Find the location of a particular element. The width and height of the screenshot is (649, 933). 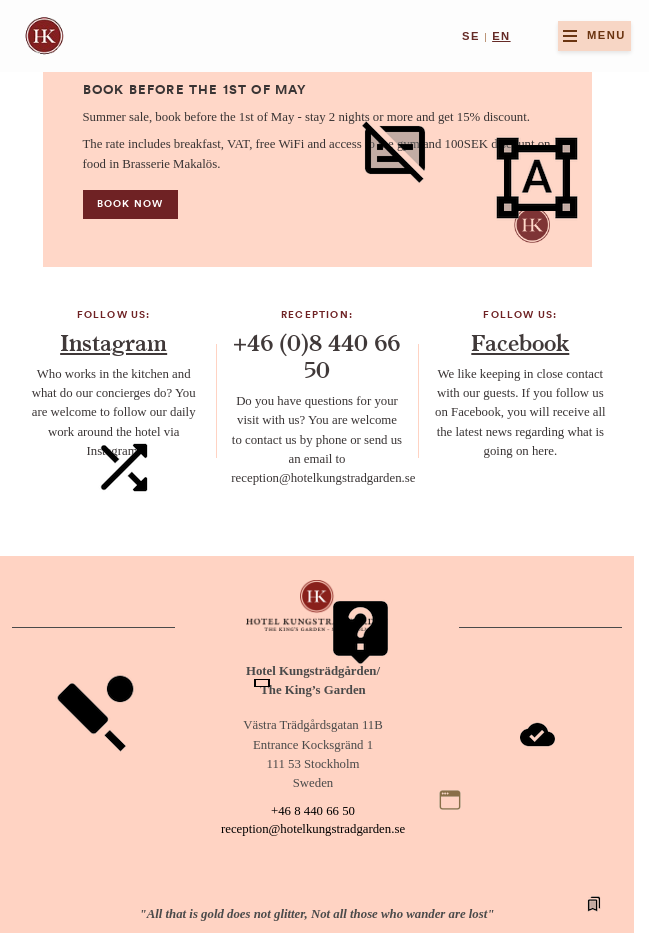

access cricket sports content is located at coordinates (95, 713).